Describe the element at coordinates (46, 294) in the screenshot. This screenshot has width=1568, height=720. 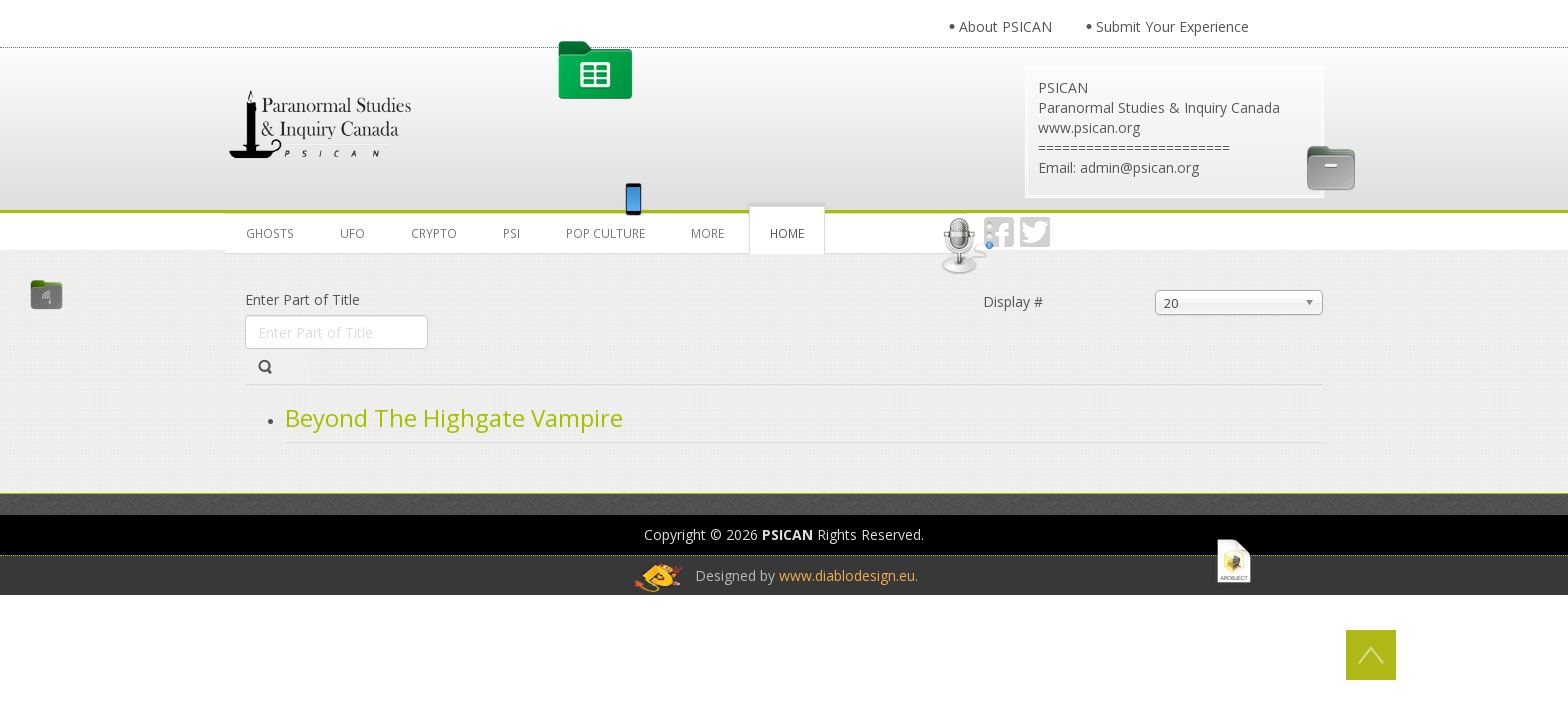
I see `open insync cloud sync folder` at that location.